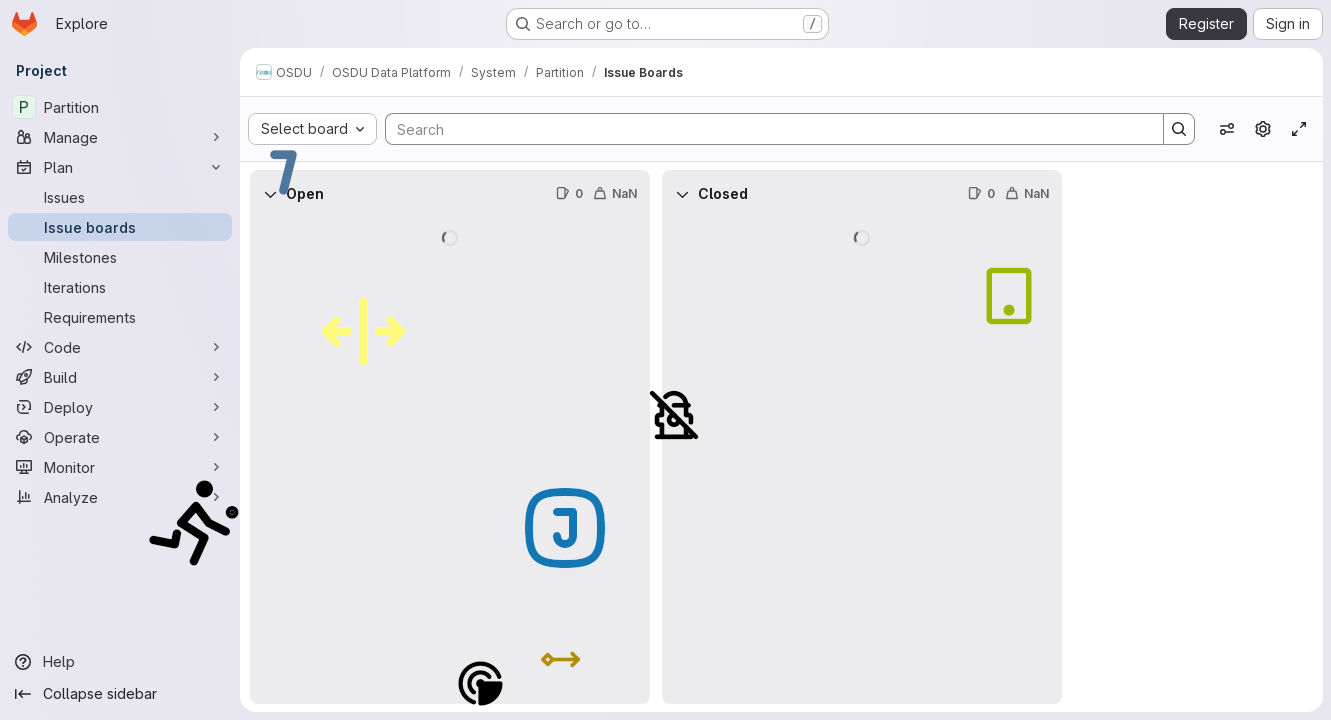 The width and height of the screenshot is (1331, 720). I want to click on represents an app or service starting with the letter "j", so click(565, 528).